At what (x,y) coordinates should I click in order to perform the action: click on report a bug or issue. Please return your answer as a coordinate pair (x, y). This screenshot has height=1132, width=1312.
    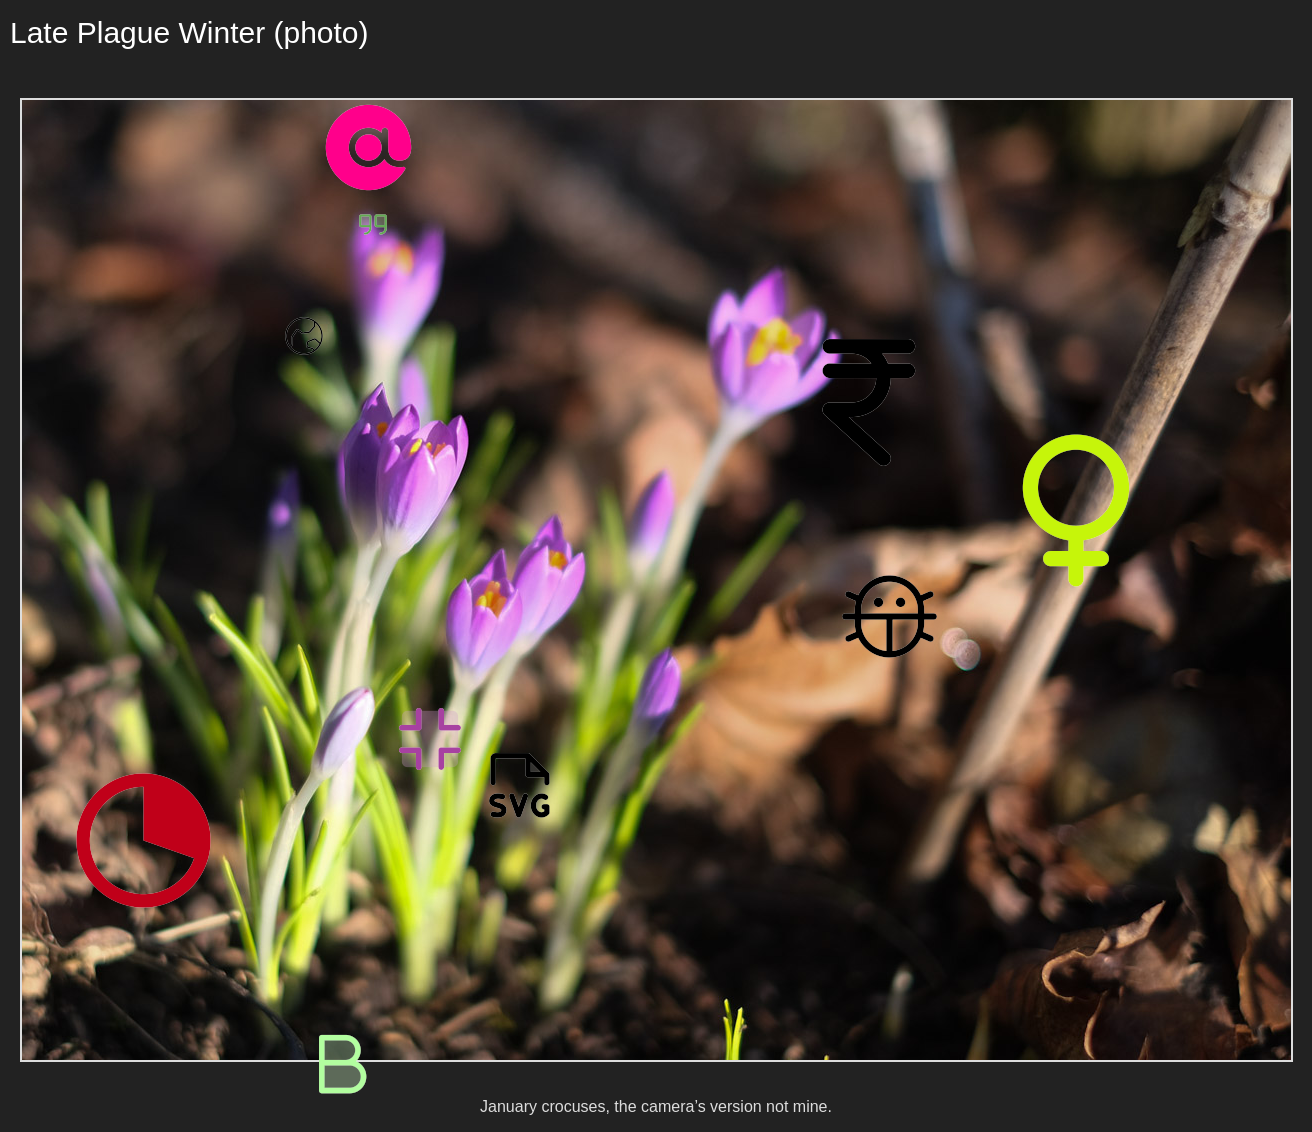
    Looking at the image, I should click on (889, 616).